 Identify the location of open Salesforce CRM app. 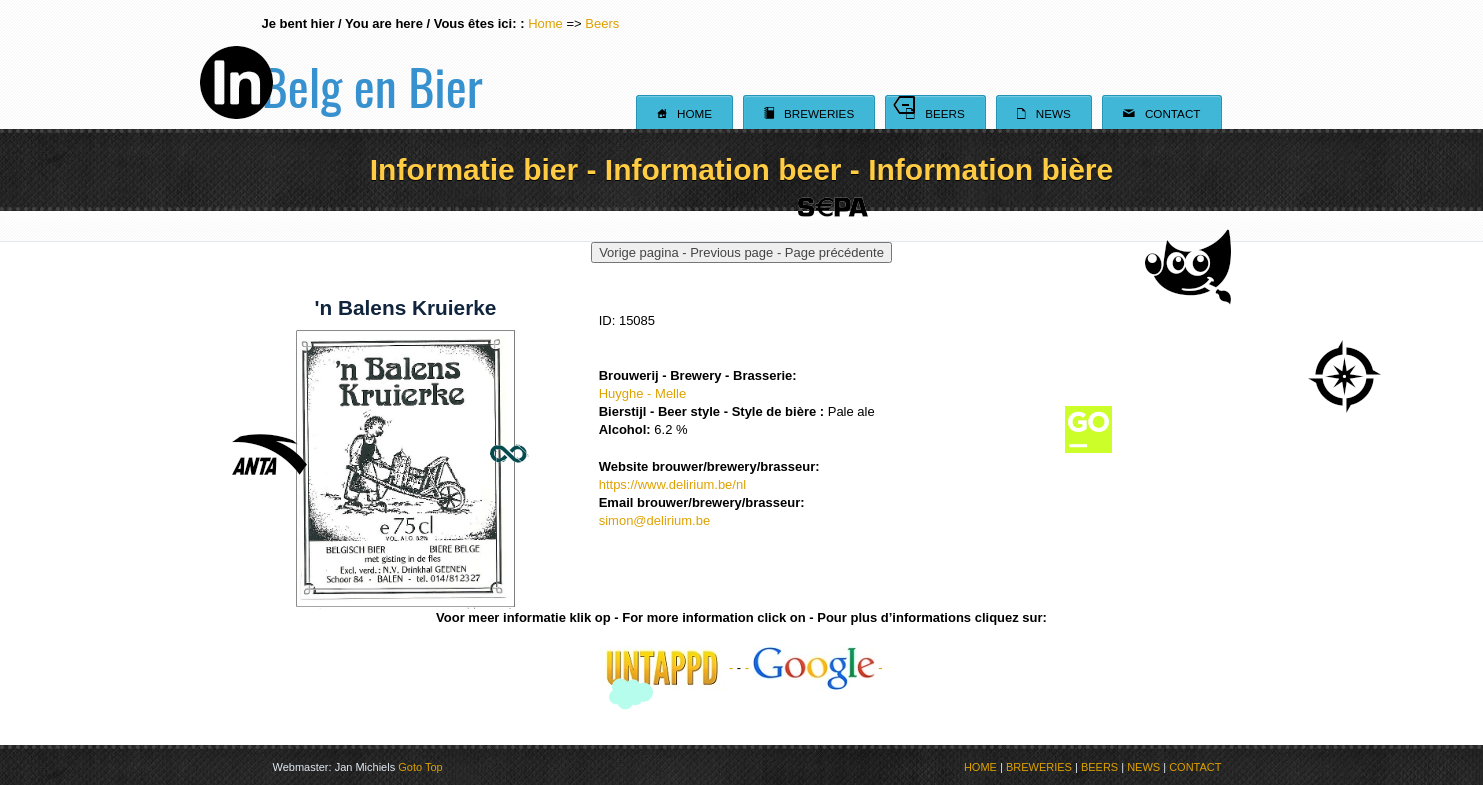
(631, 694).